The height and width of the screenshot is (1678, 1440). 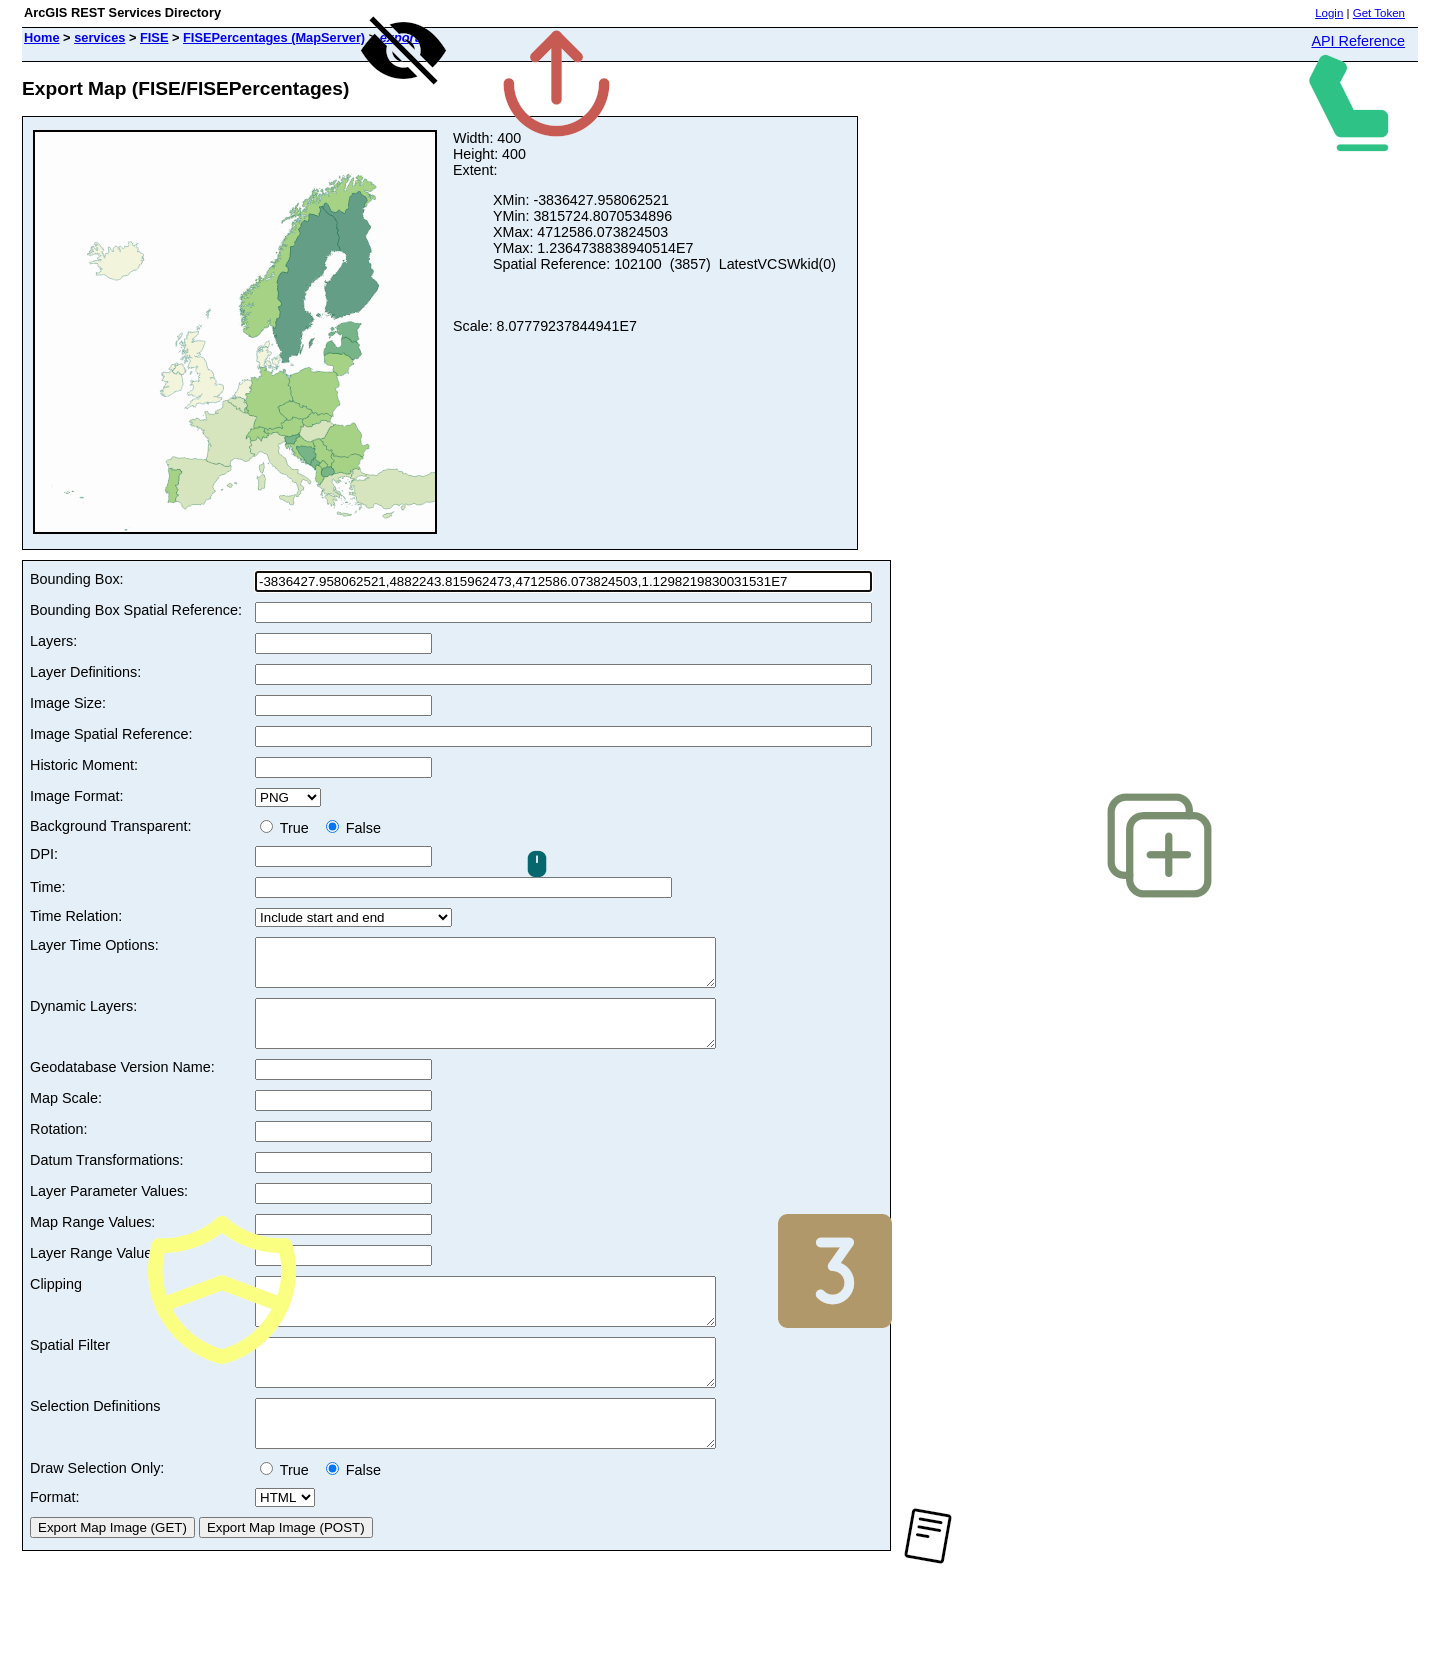 I want to click on access security or protection settings, so click(x=222, y=1290).